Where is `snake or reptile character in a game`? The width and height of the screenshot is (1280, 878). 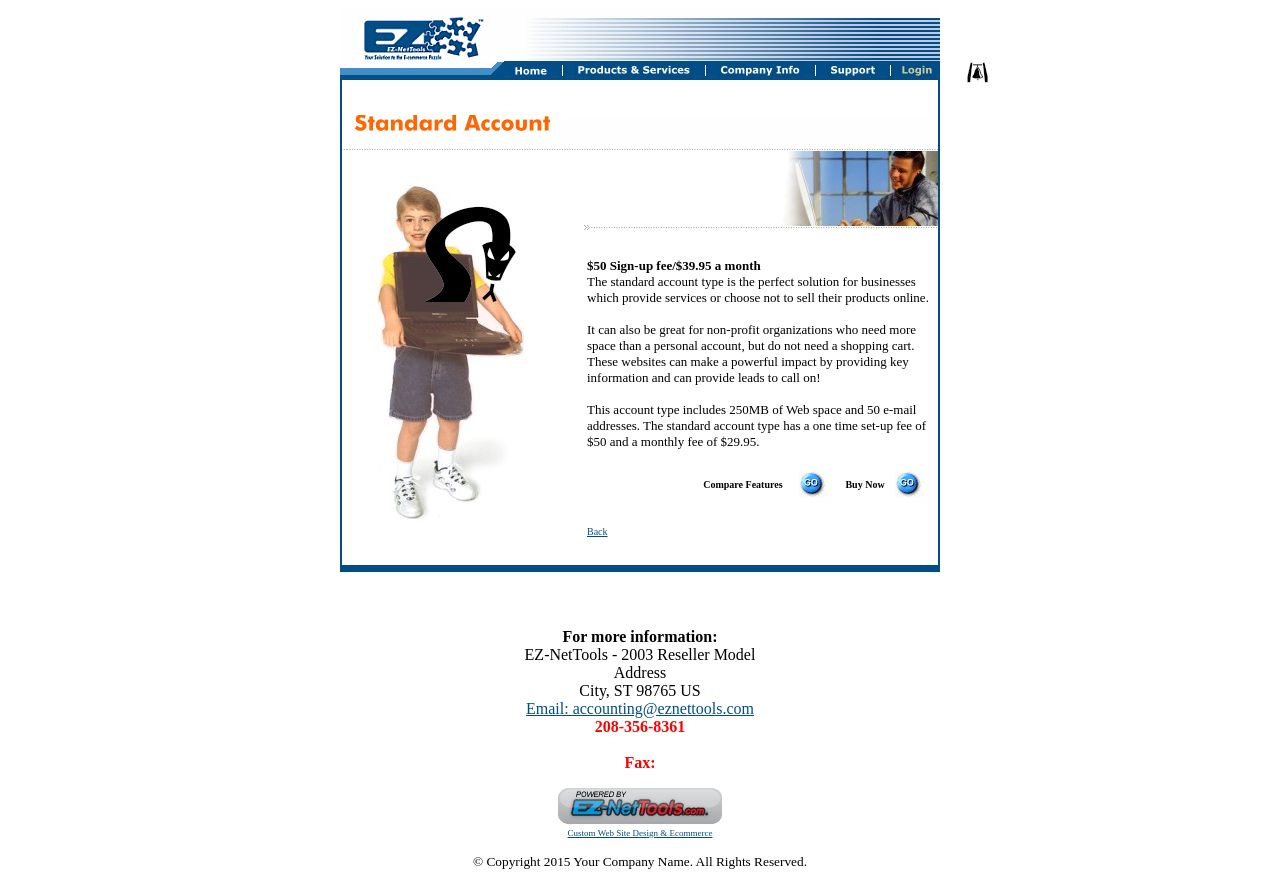 snake or reptile character in a game is located at coordinates (469, 254).